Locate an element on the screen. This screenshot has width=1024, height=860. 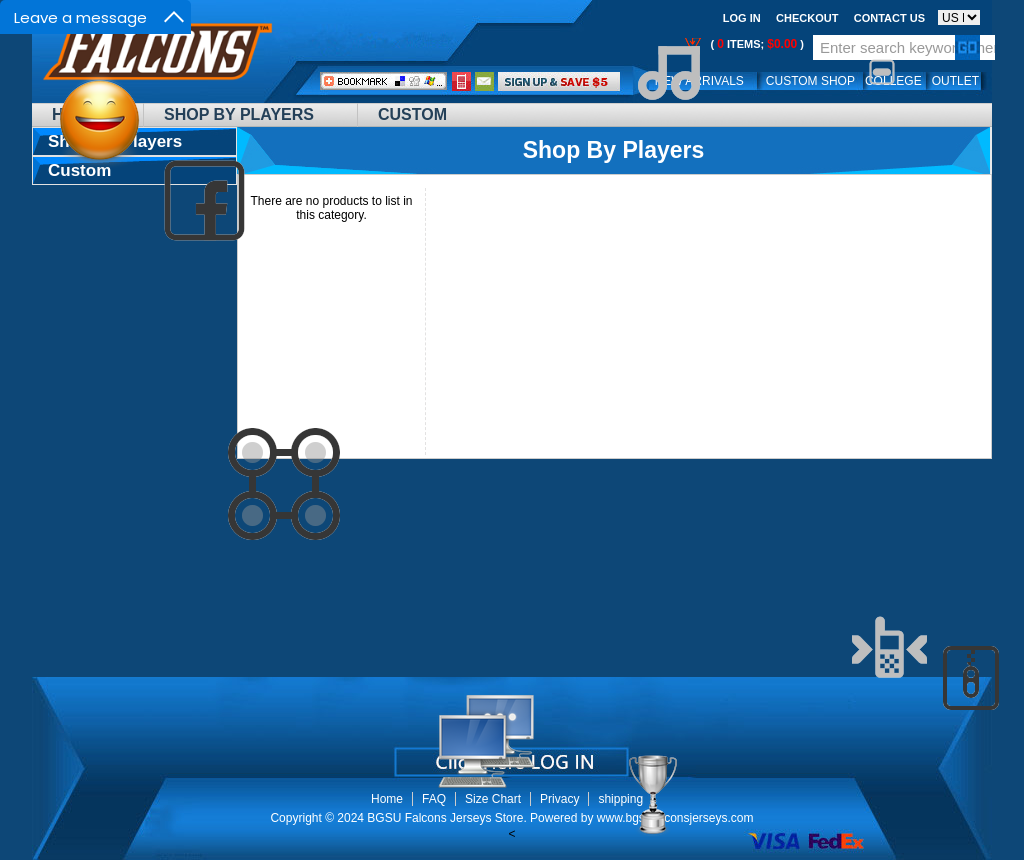
indicates second place achievement or silver-tier ranking is located at coordinates (655, 794).